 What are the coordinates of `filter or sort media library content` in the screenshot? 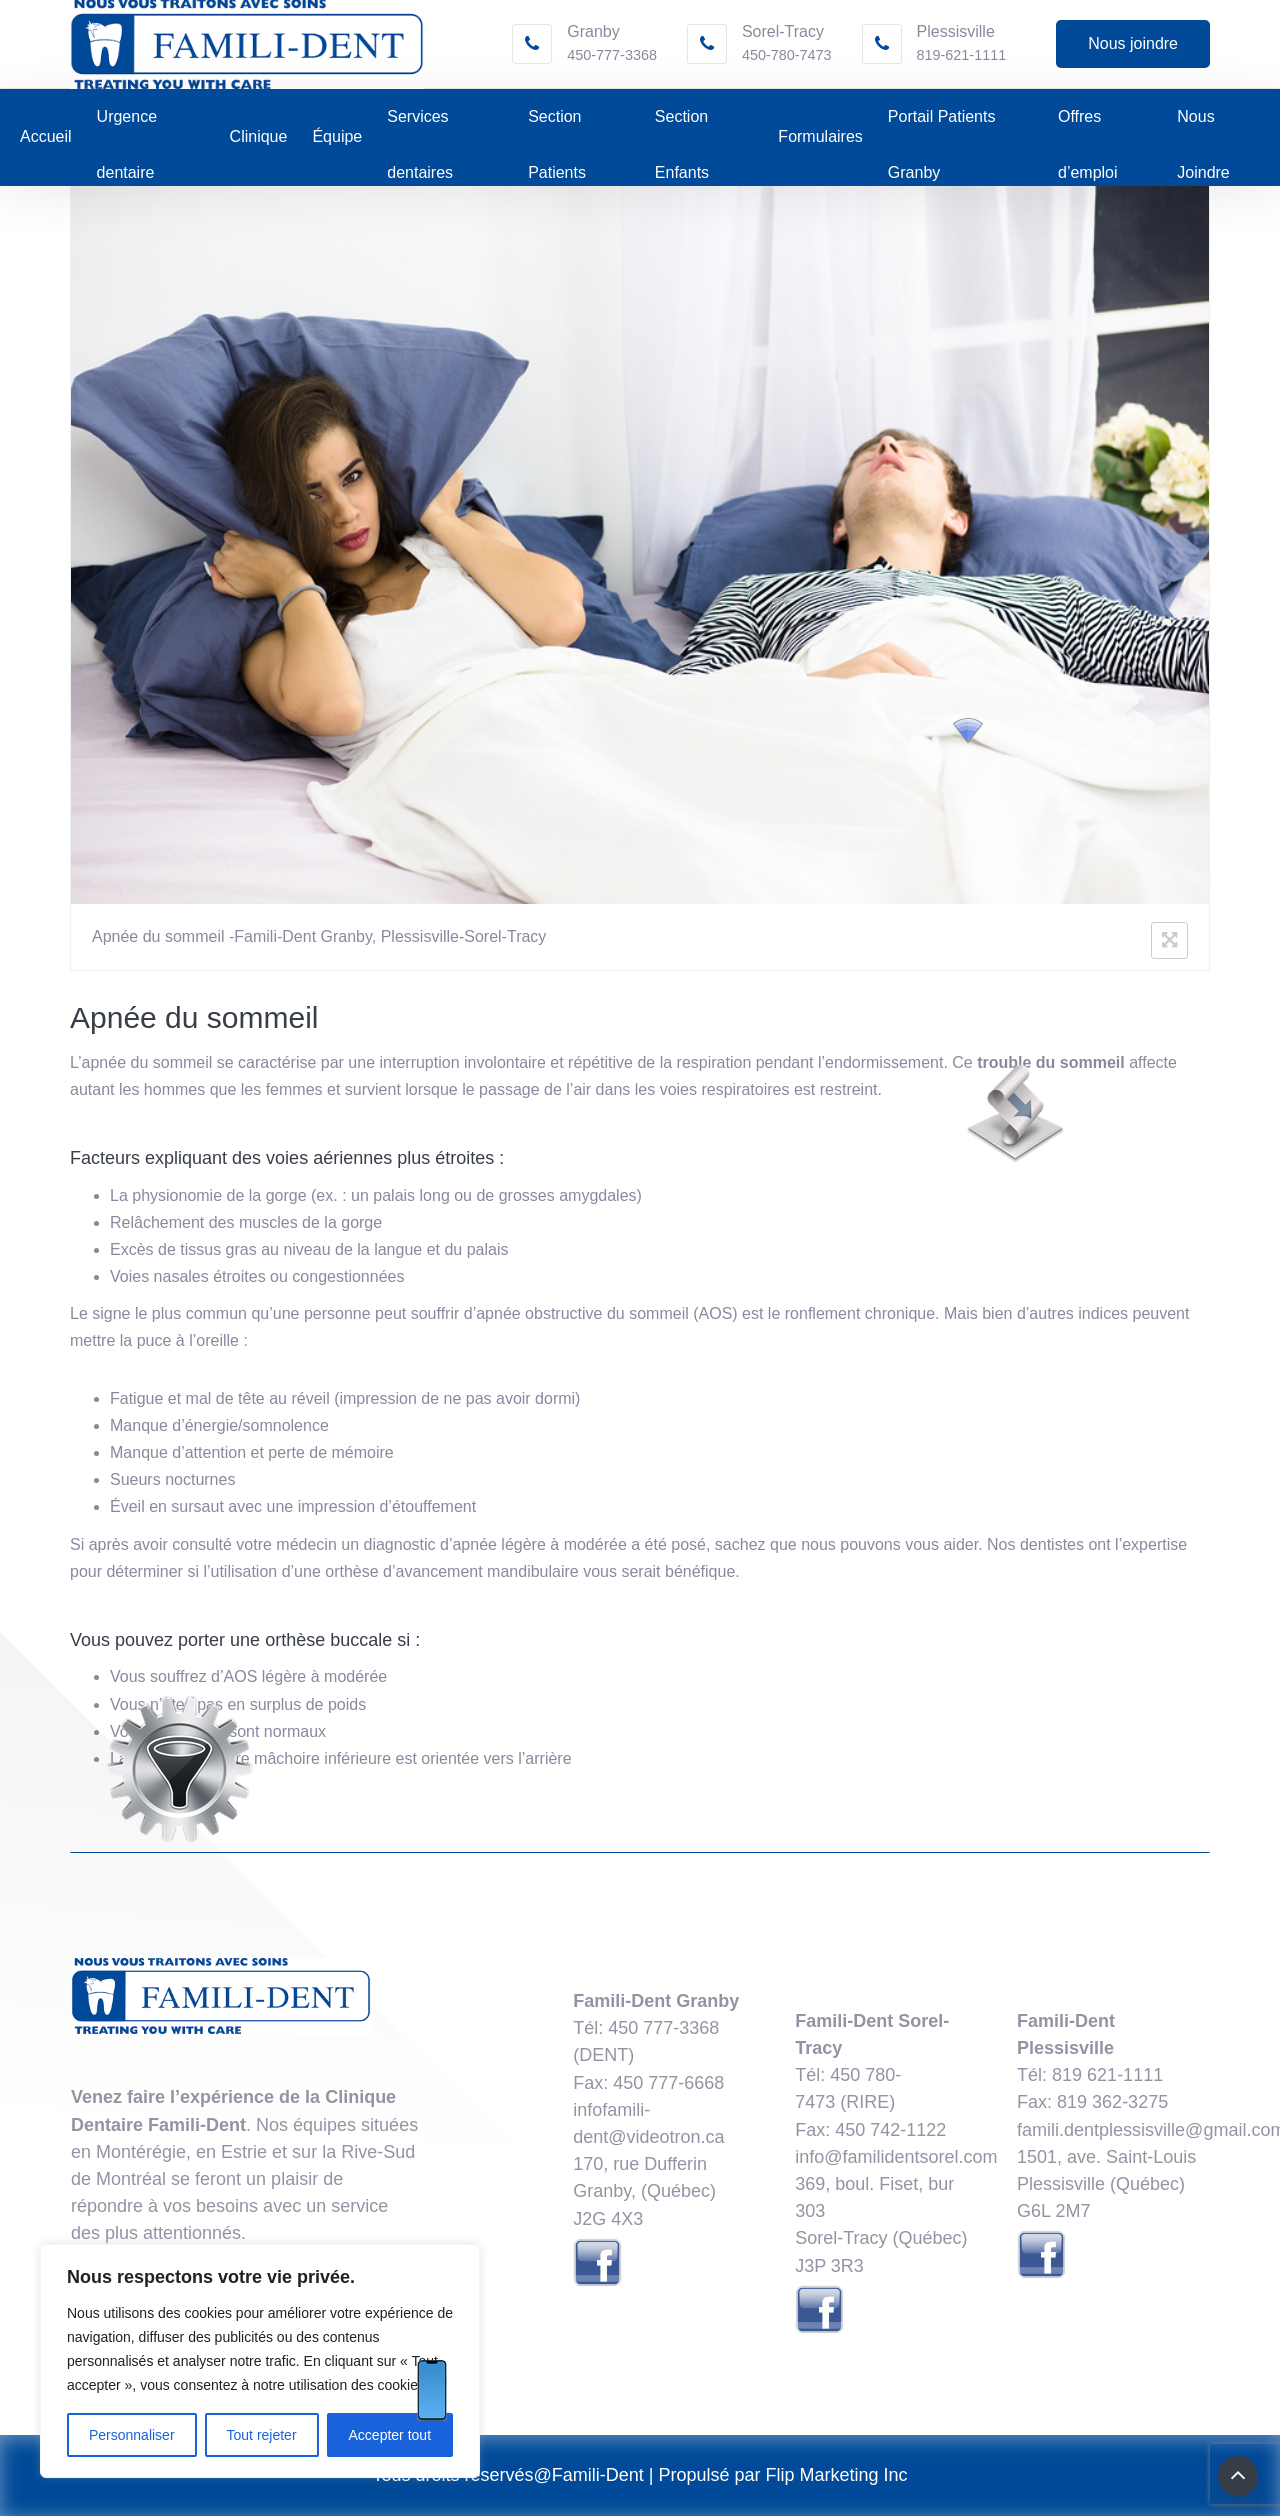 It's located at (179, 1769).